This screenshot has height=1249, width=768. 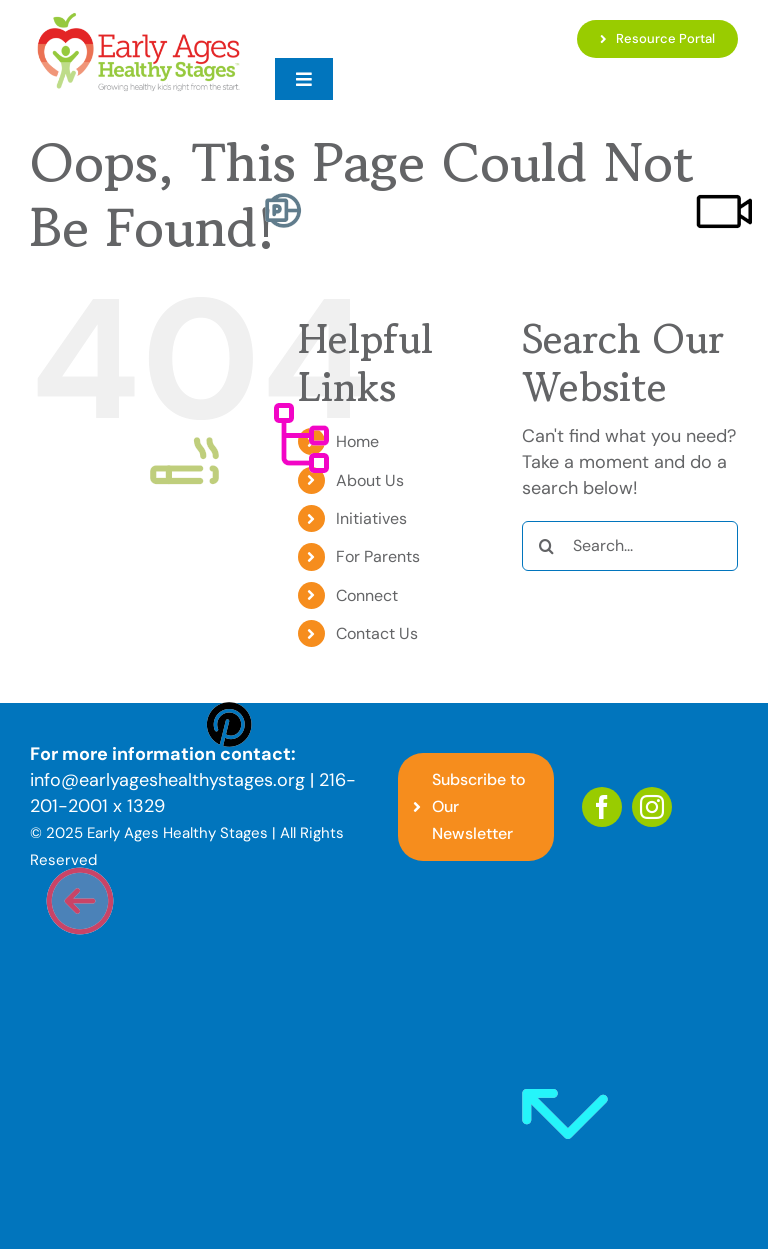 What do you see at coordinates (80, 901) in the screenshot?
I see `go back to the previous screen` at bounding box center [80, 901].